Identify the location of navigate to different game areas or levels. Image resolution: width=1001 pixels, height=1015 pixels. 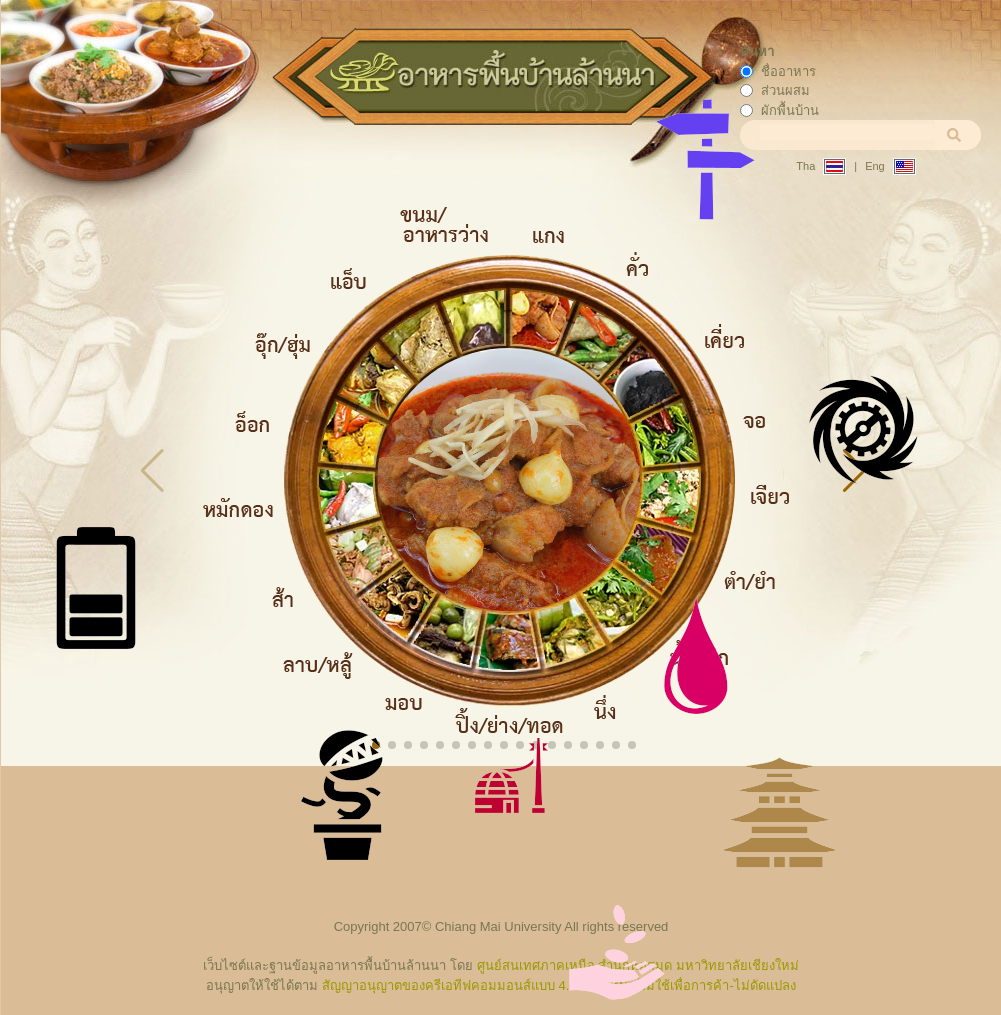
(706, 158).